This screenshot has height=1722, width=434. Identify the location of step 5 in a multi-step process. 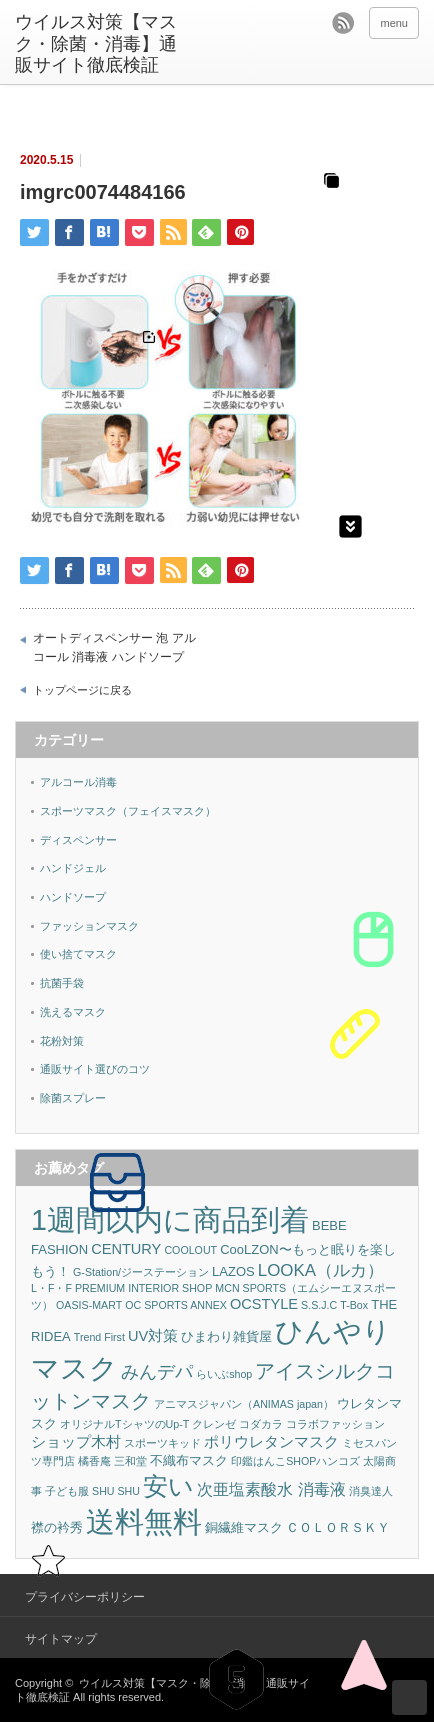
(236, 1679).